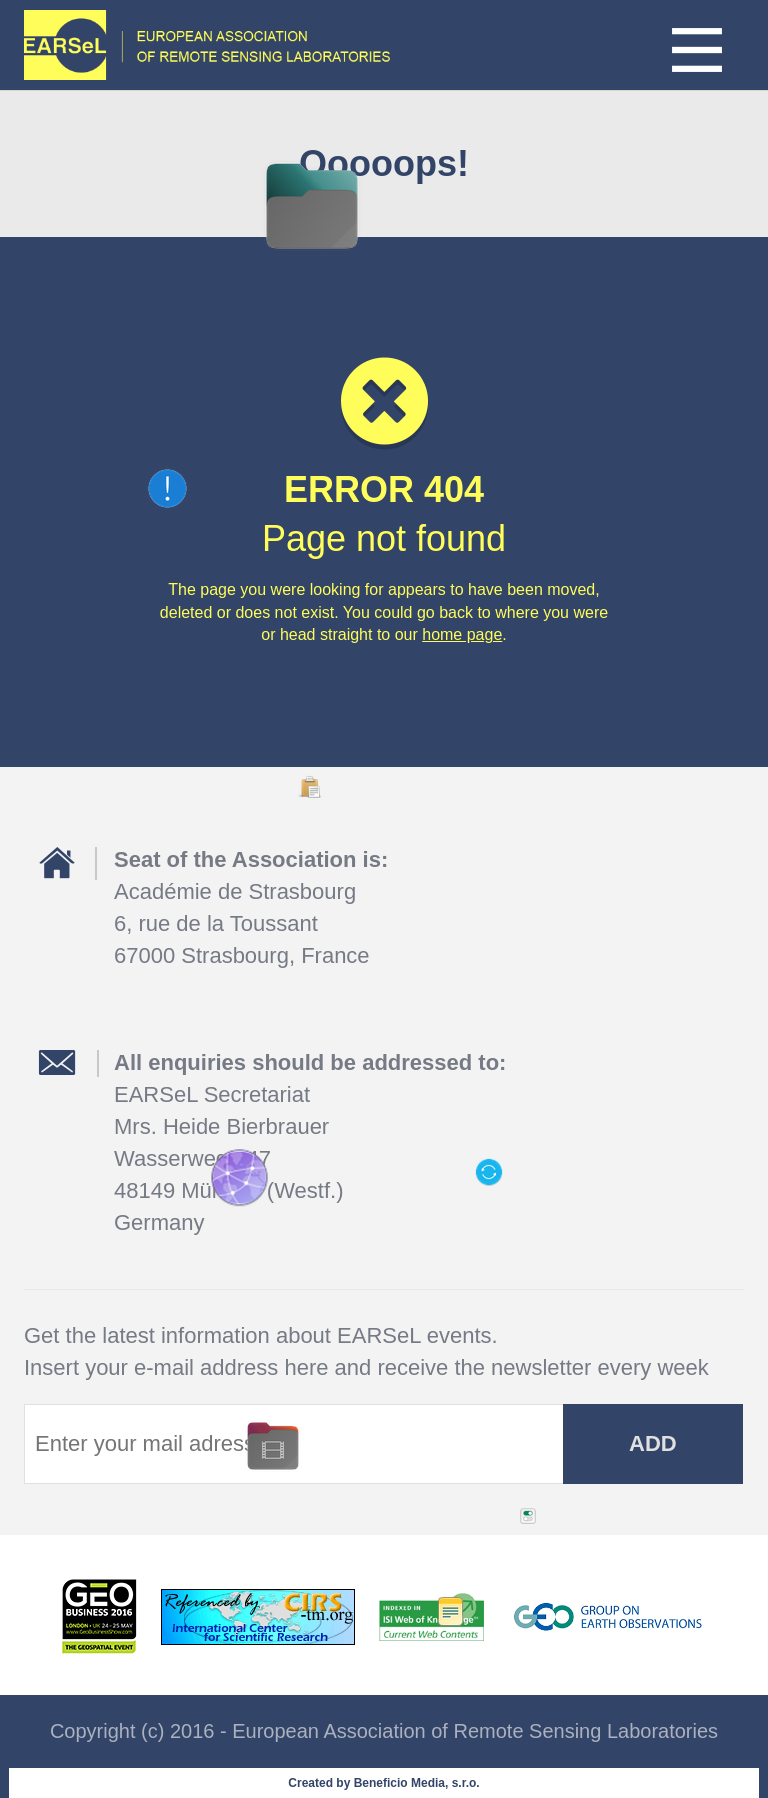  What do you see at coordinates (528, 1516) in the screenshot?
I see `open unity tweak tool settings` at bounding box center [528, 1516].